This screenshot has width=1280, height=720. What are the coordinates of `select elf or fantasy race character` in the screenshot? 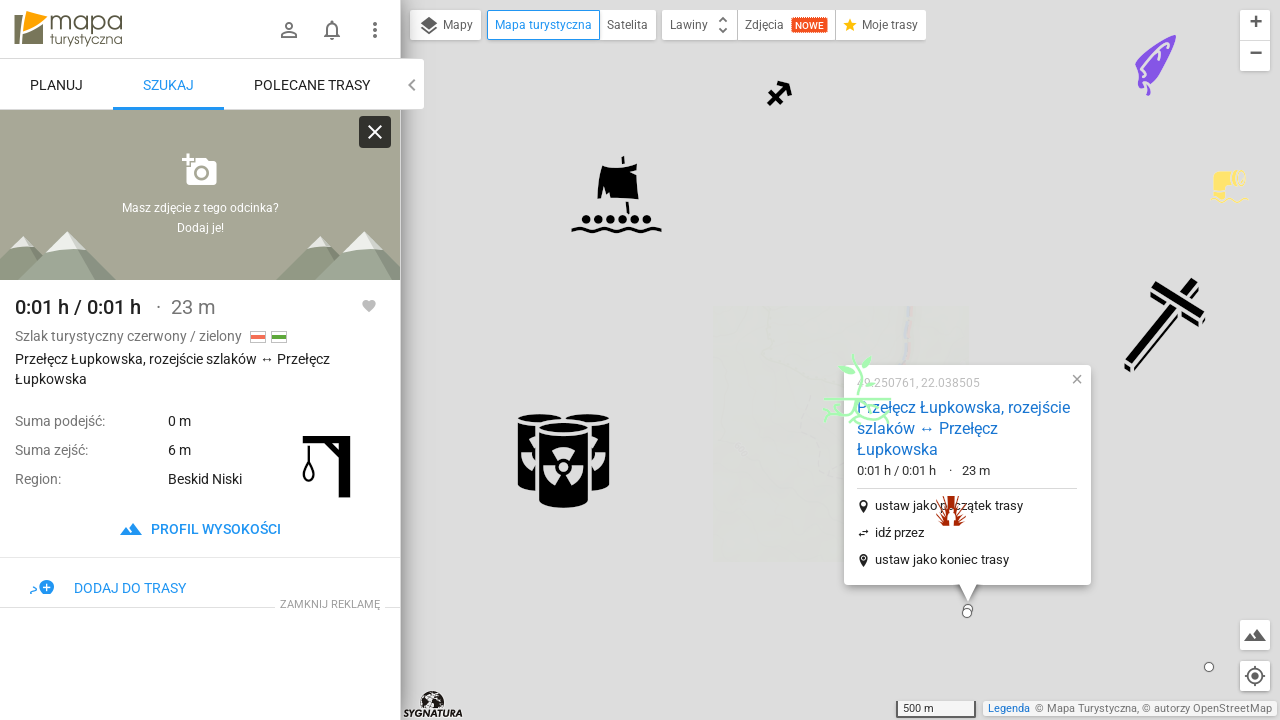 It's located at (1155, 65).